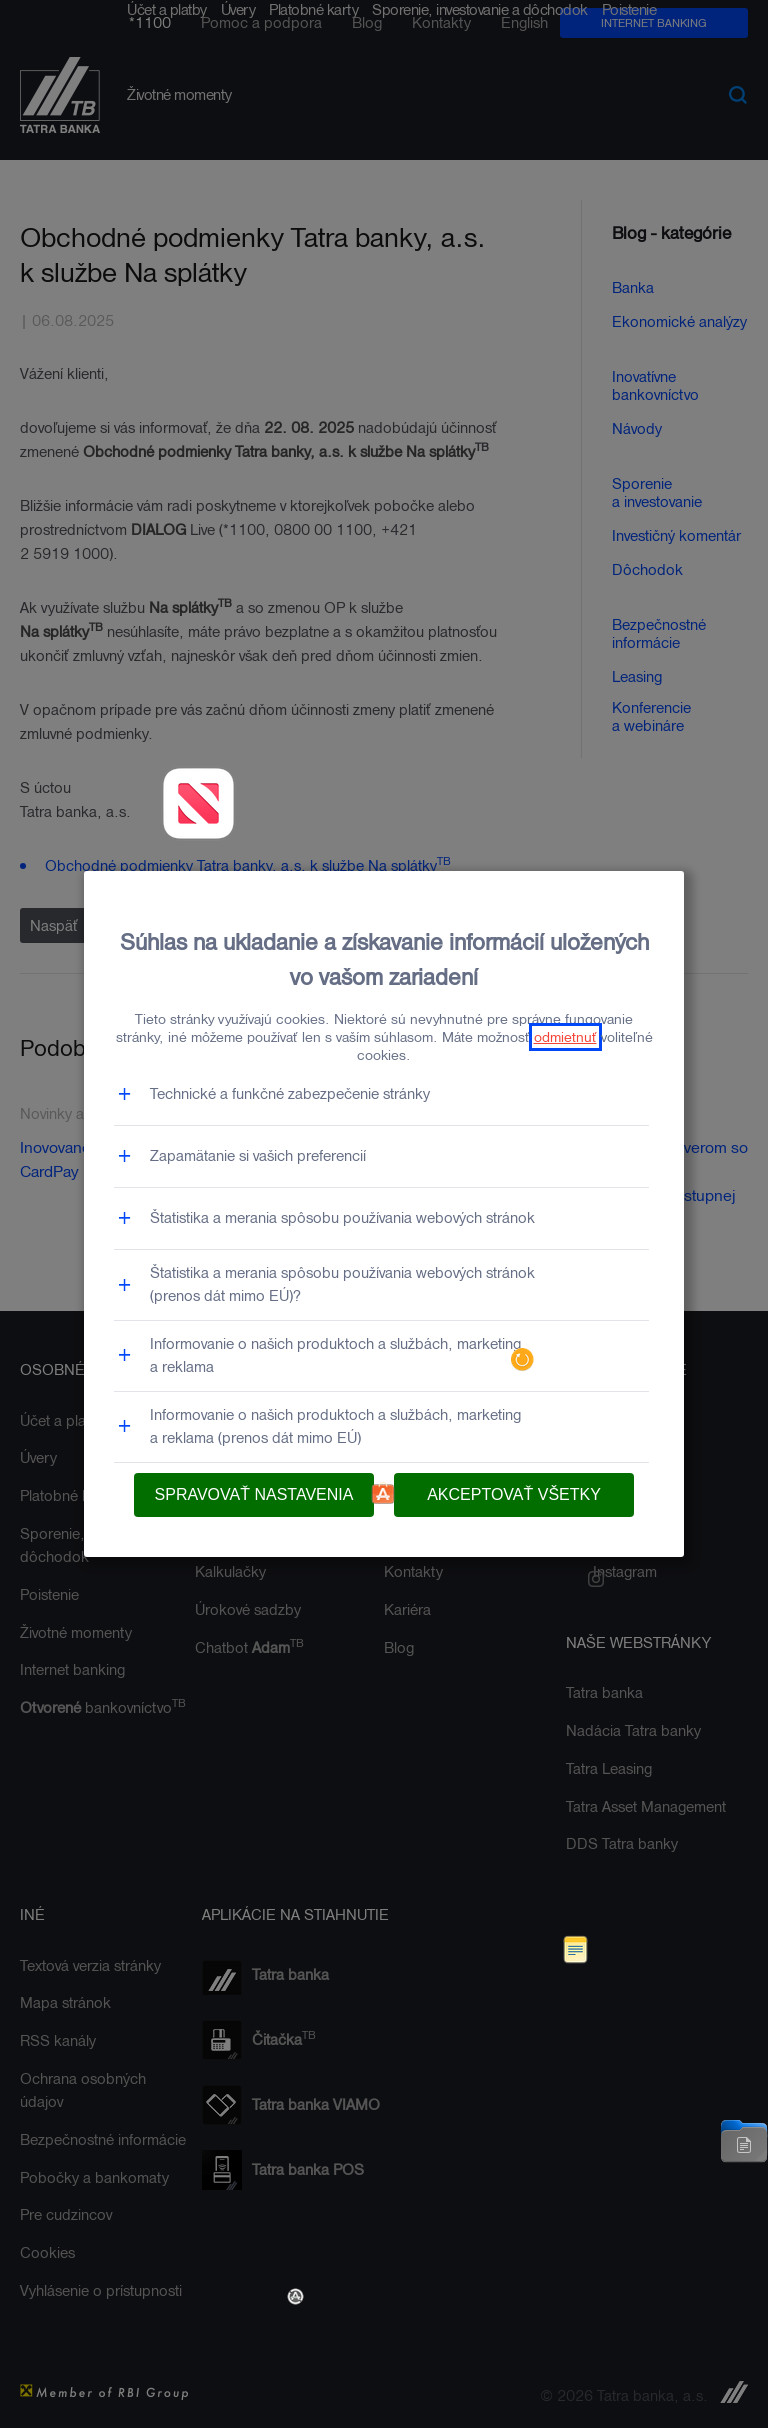 The width and height of the screenshot is (768, 2428). What do you see at coordinates (575, 1949) in the screenshot?
I see `open the notes application` at bounding box center [575, 1949].